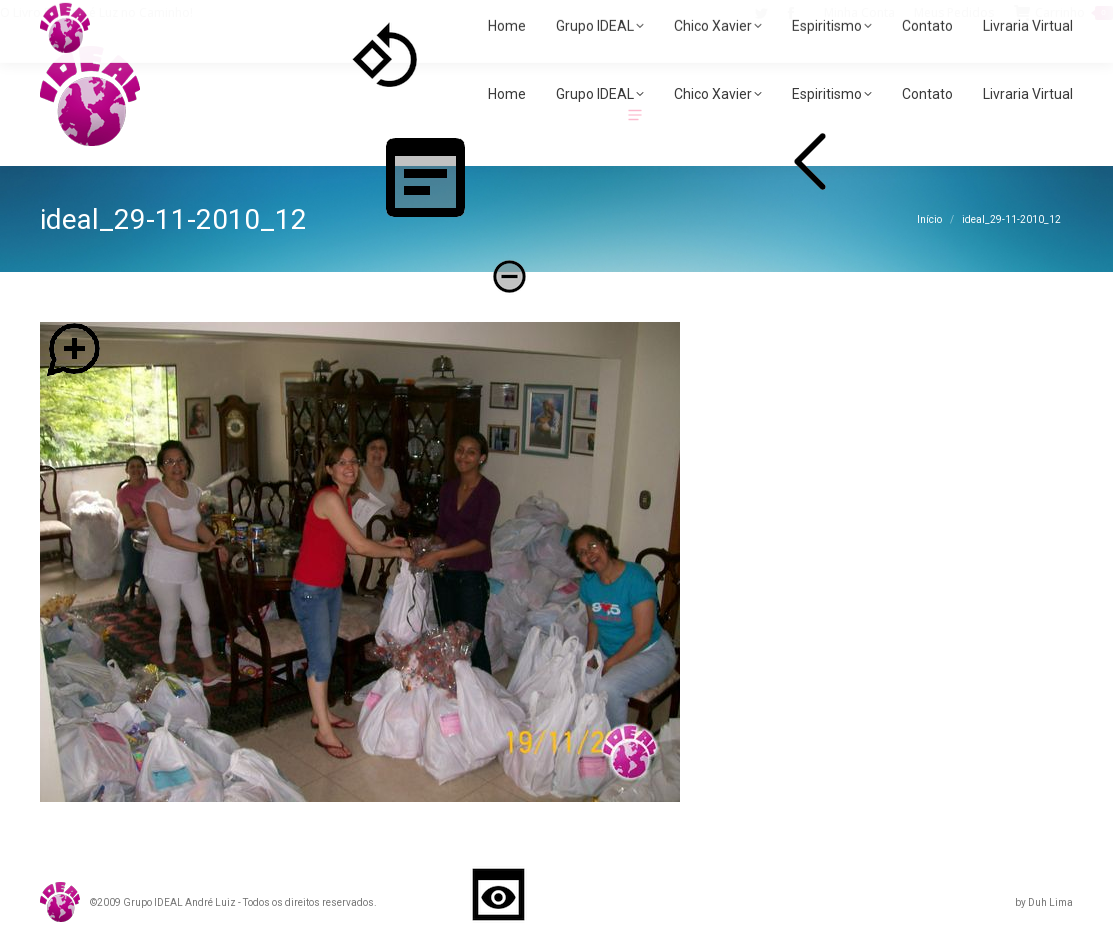  Describe the element at coordinates (635, 115) in the screenshot. I see `justify text alignment` at that location.